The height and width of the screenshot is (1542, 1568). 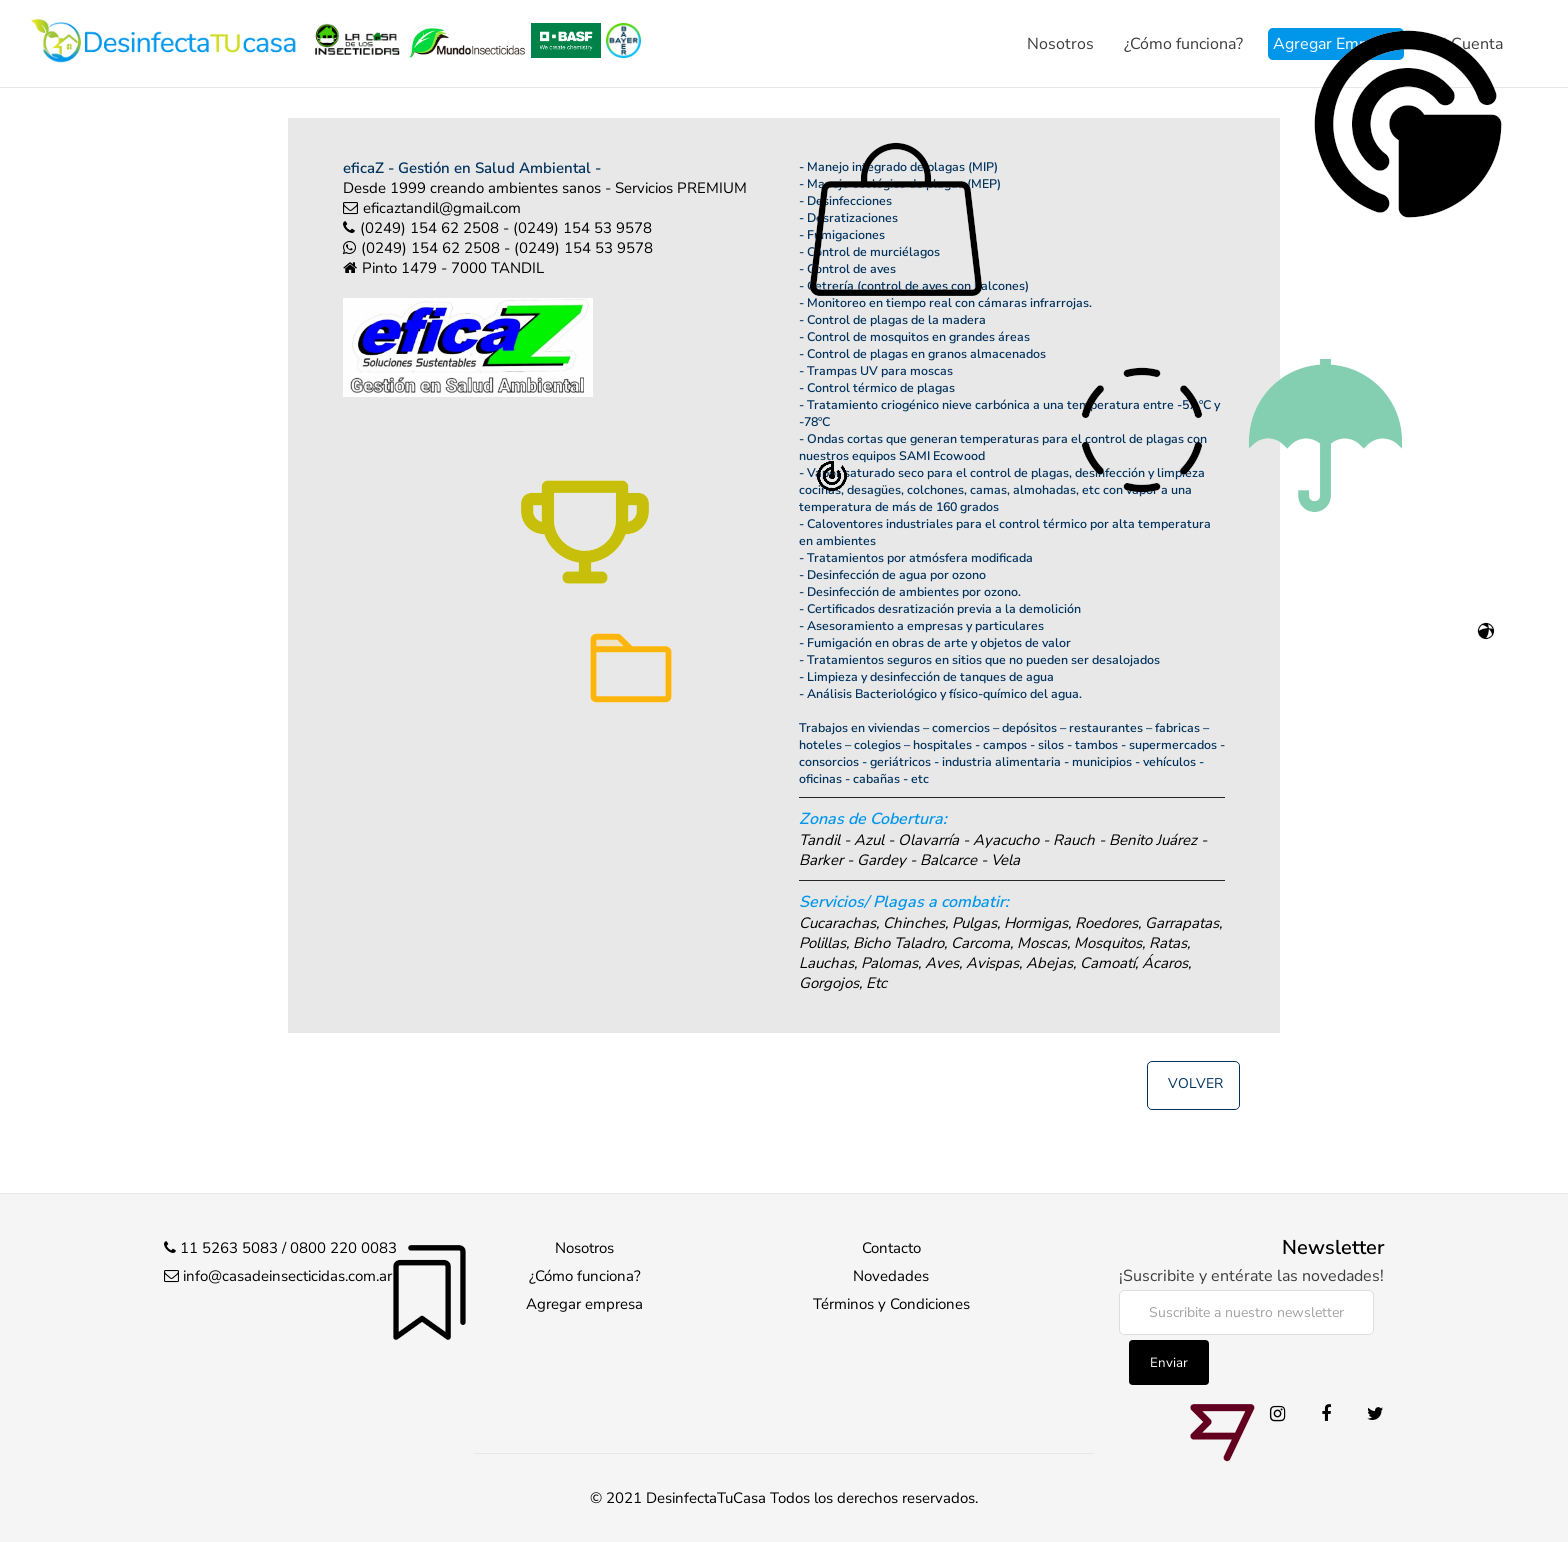 I want to click on indicates loading or processing in progress, so click(x=1142, y=430).